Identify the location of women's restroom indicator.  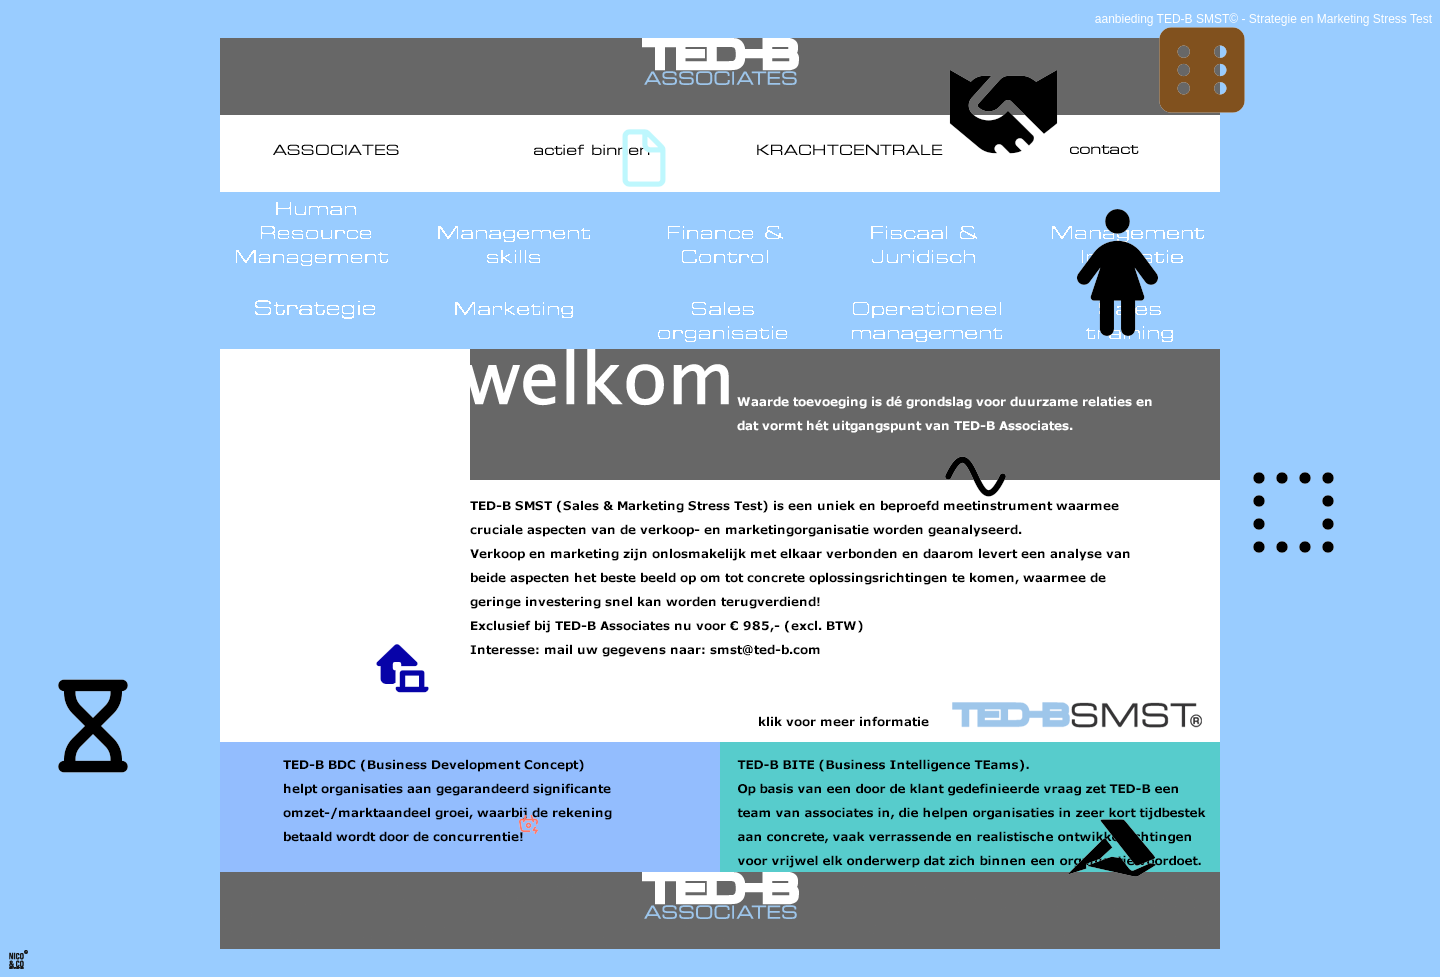
(1117, 272).